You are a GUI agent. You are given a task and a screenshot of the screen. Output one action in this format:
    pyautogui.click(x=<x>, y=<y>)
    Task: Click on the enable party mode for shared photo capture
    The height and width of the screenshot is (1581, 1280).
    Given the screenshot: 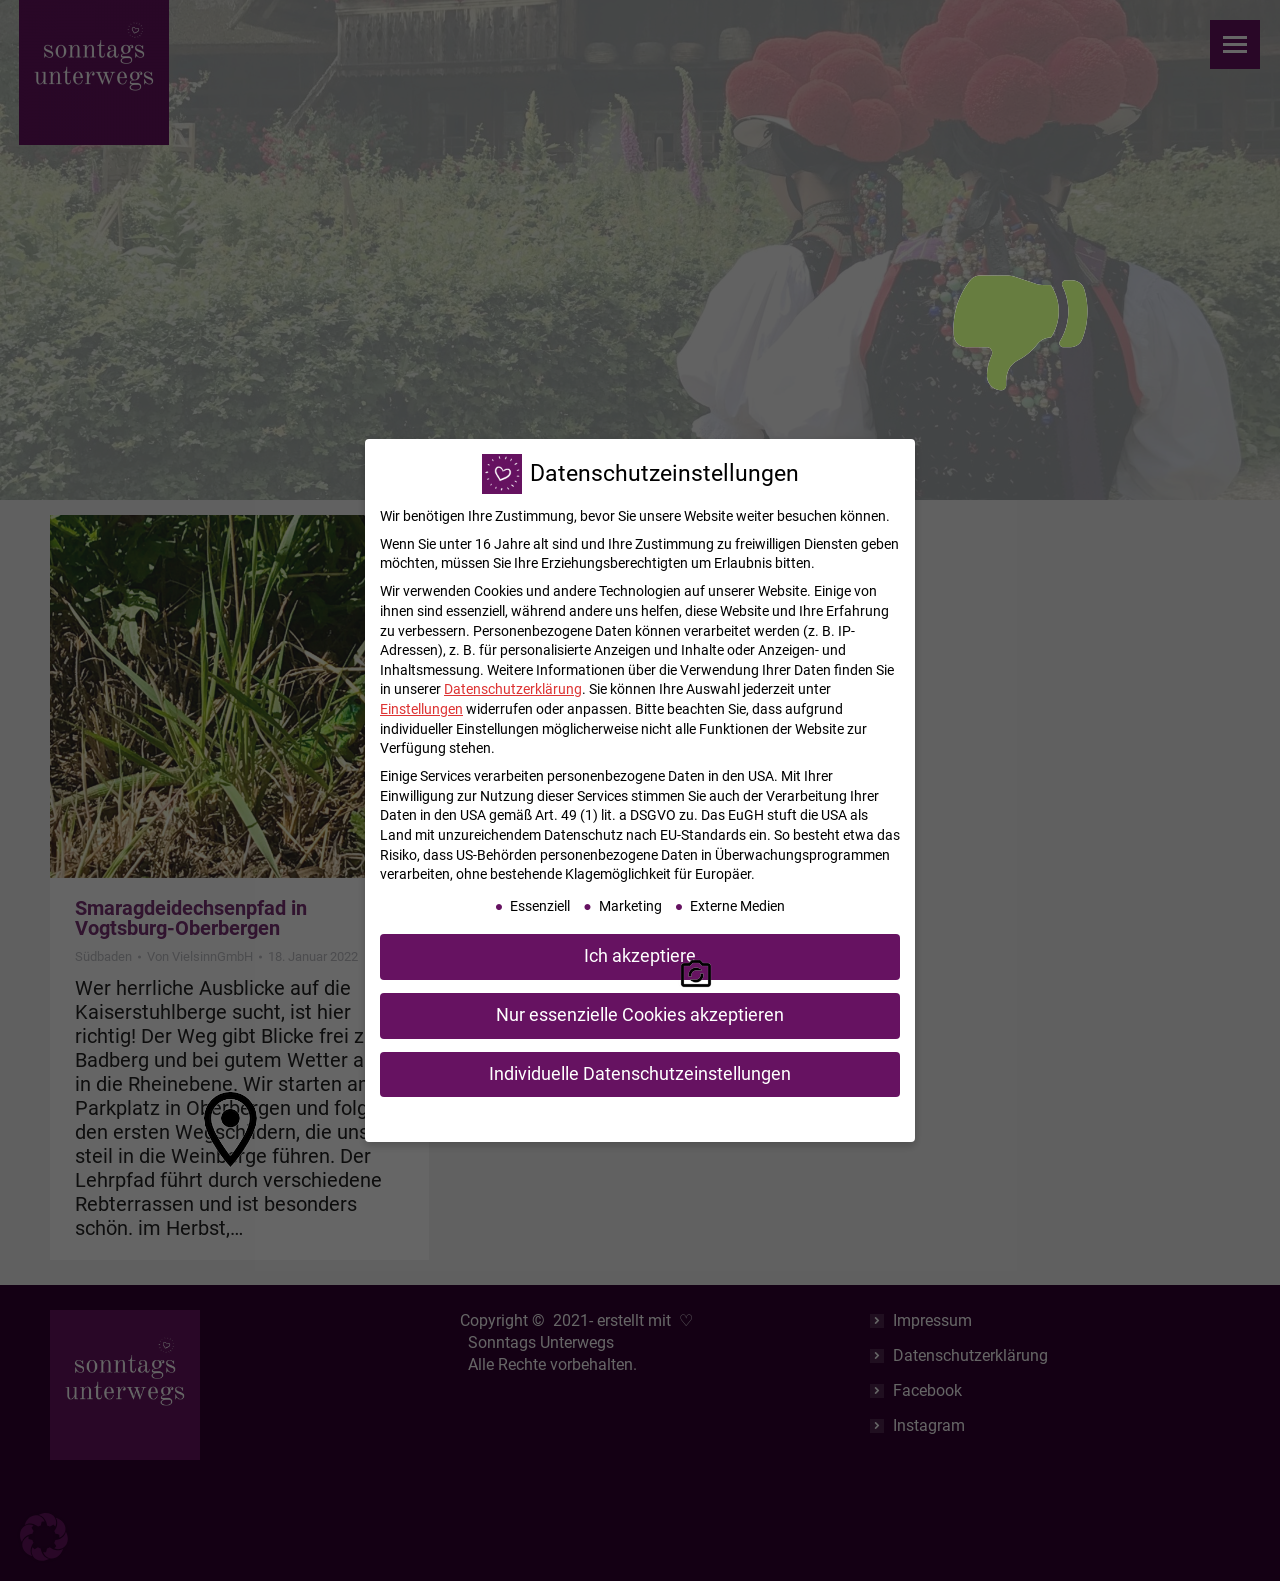 What is the action you would take?
    pyautogui.click(x=696, y=975)
    